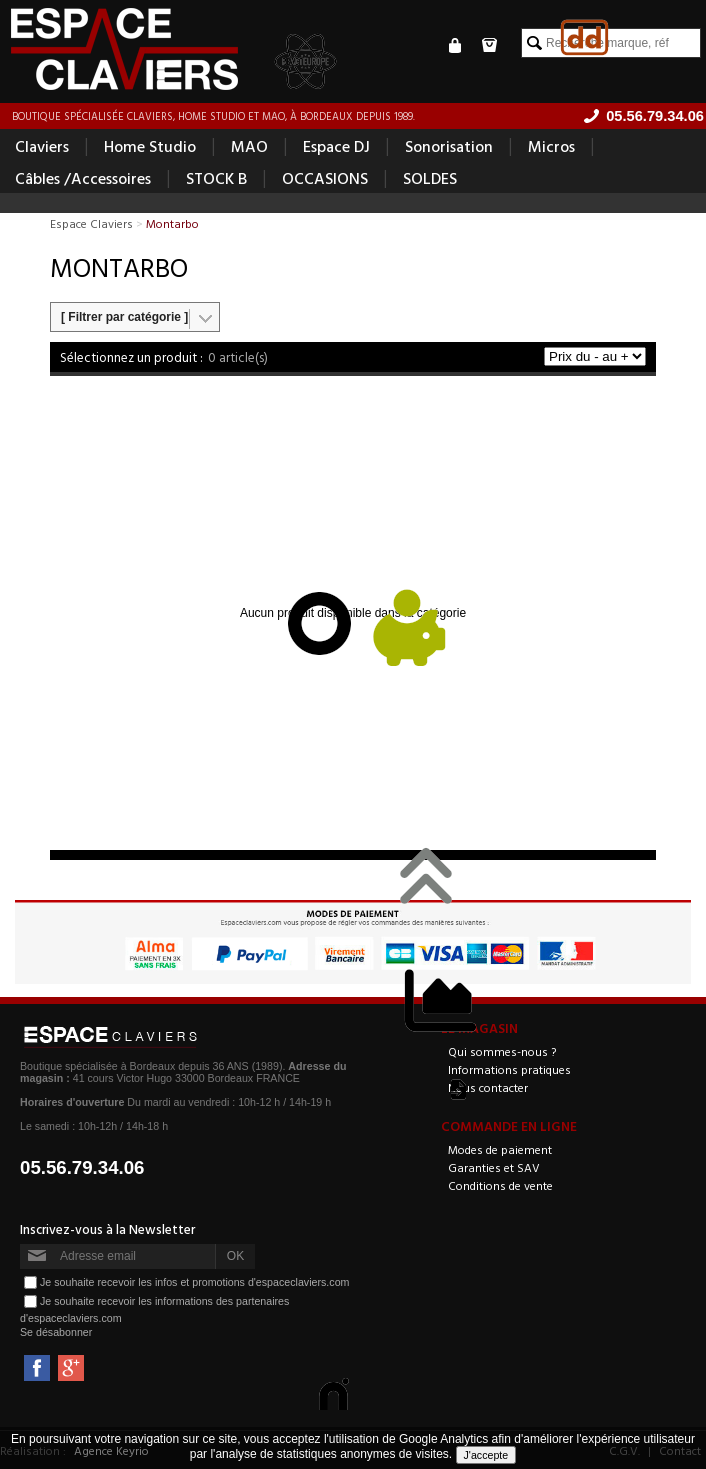 The image size is (706, 1469). What do you see at coordinates (334, 1394) in the screenshot?
I see `namebase brand logo` at bounding box center [334, 1394].